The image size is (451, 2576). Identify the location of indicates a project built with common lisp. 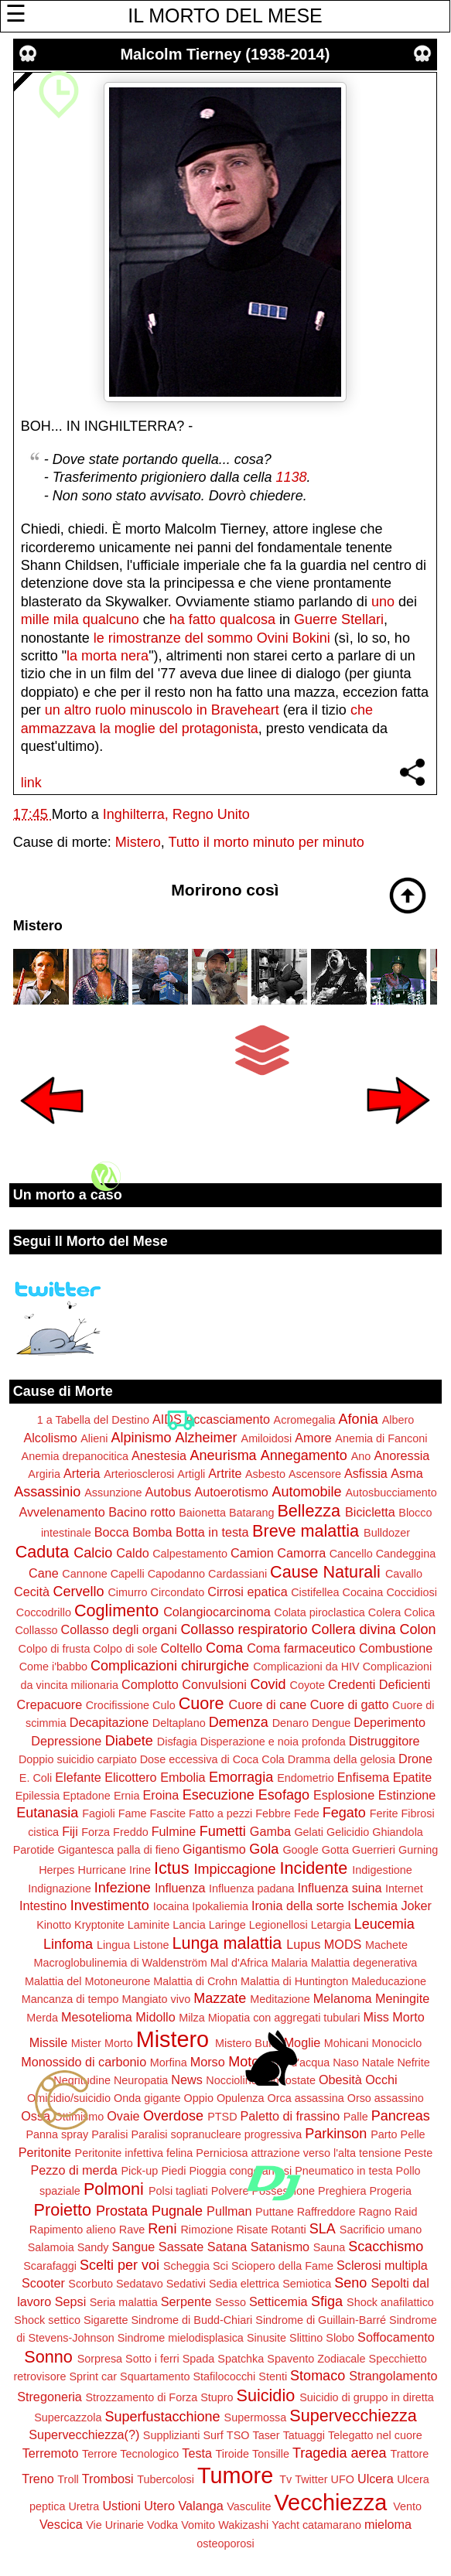
(106, 1176).